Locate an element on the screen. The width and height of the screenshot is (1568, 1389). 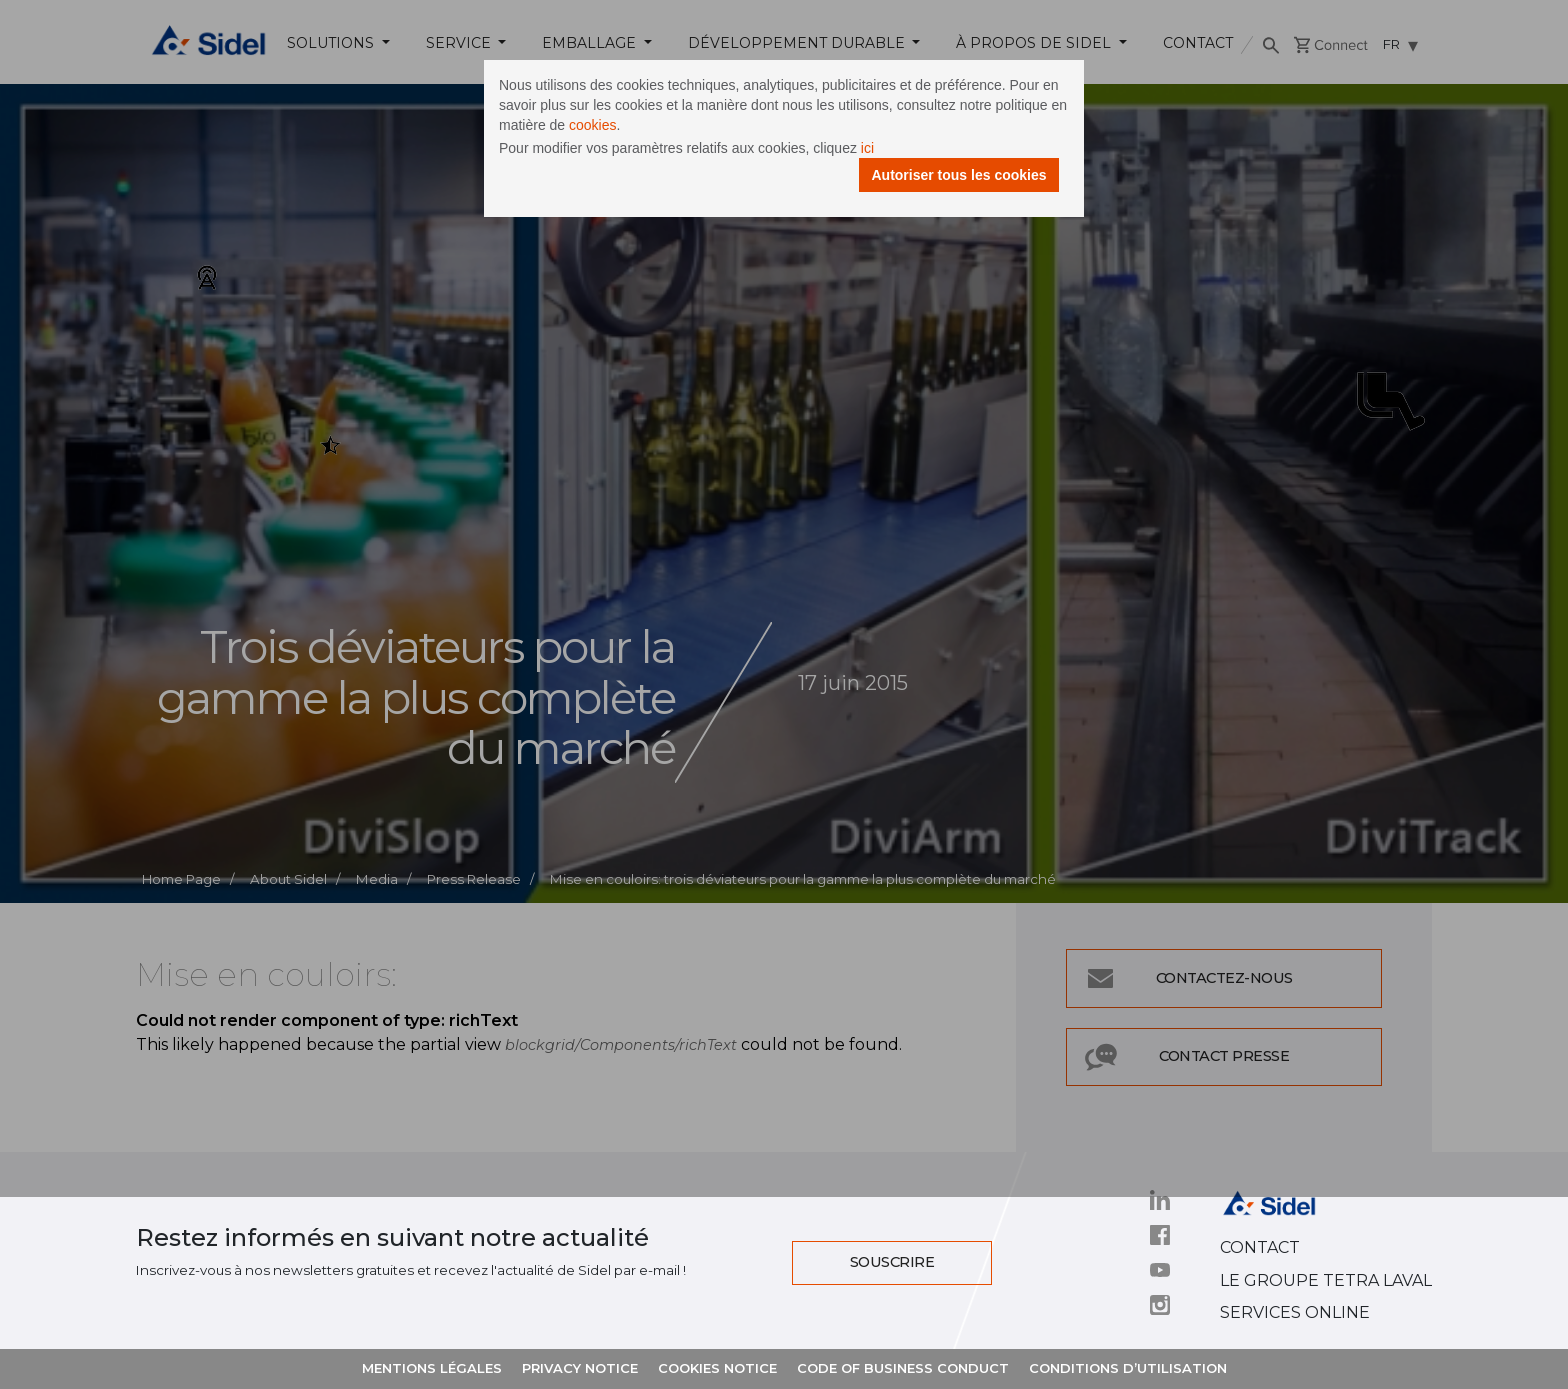
indicates cellular network signal or coverage is located at coordinates (207, 278).